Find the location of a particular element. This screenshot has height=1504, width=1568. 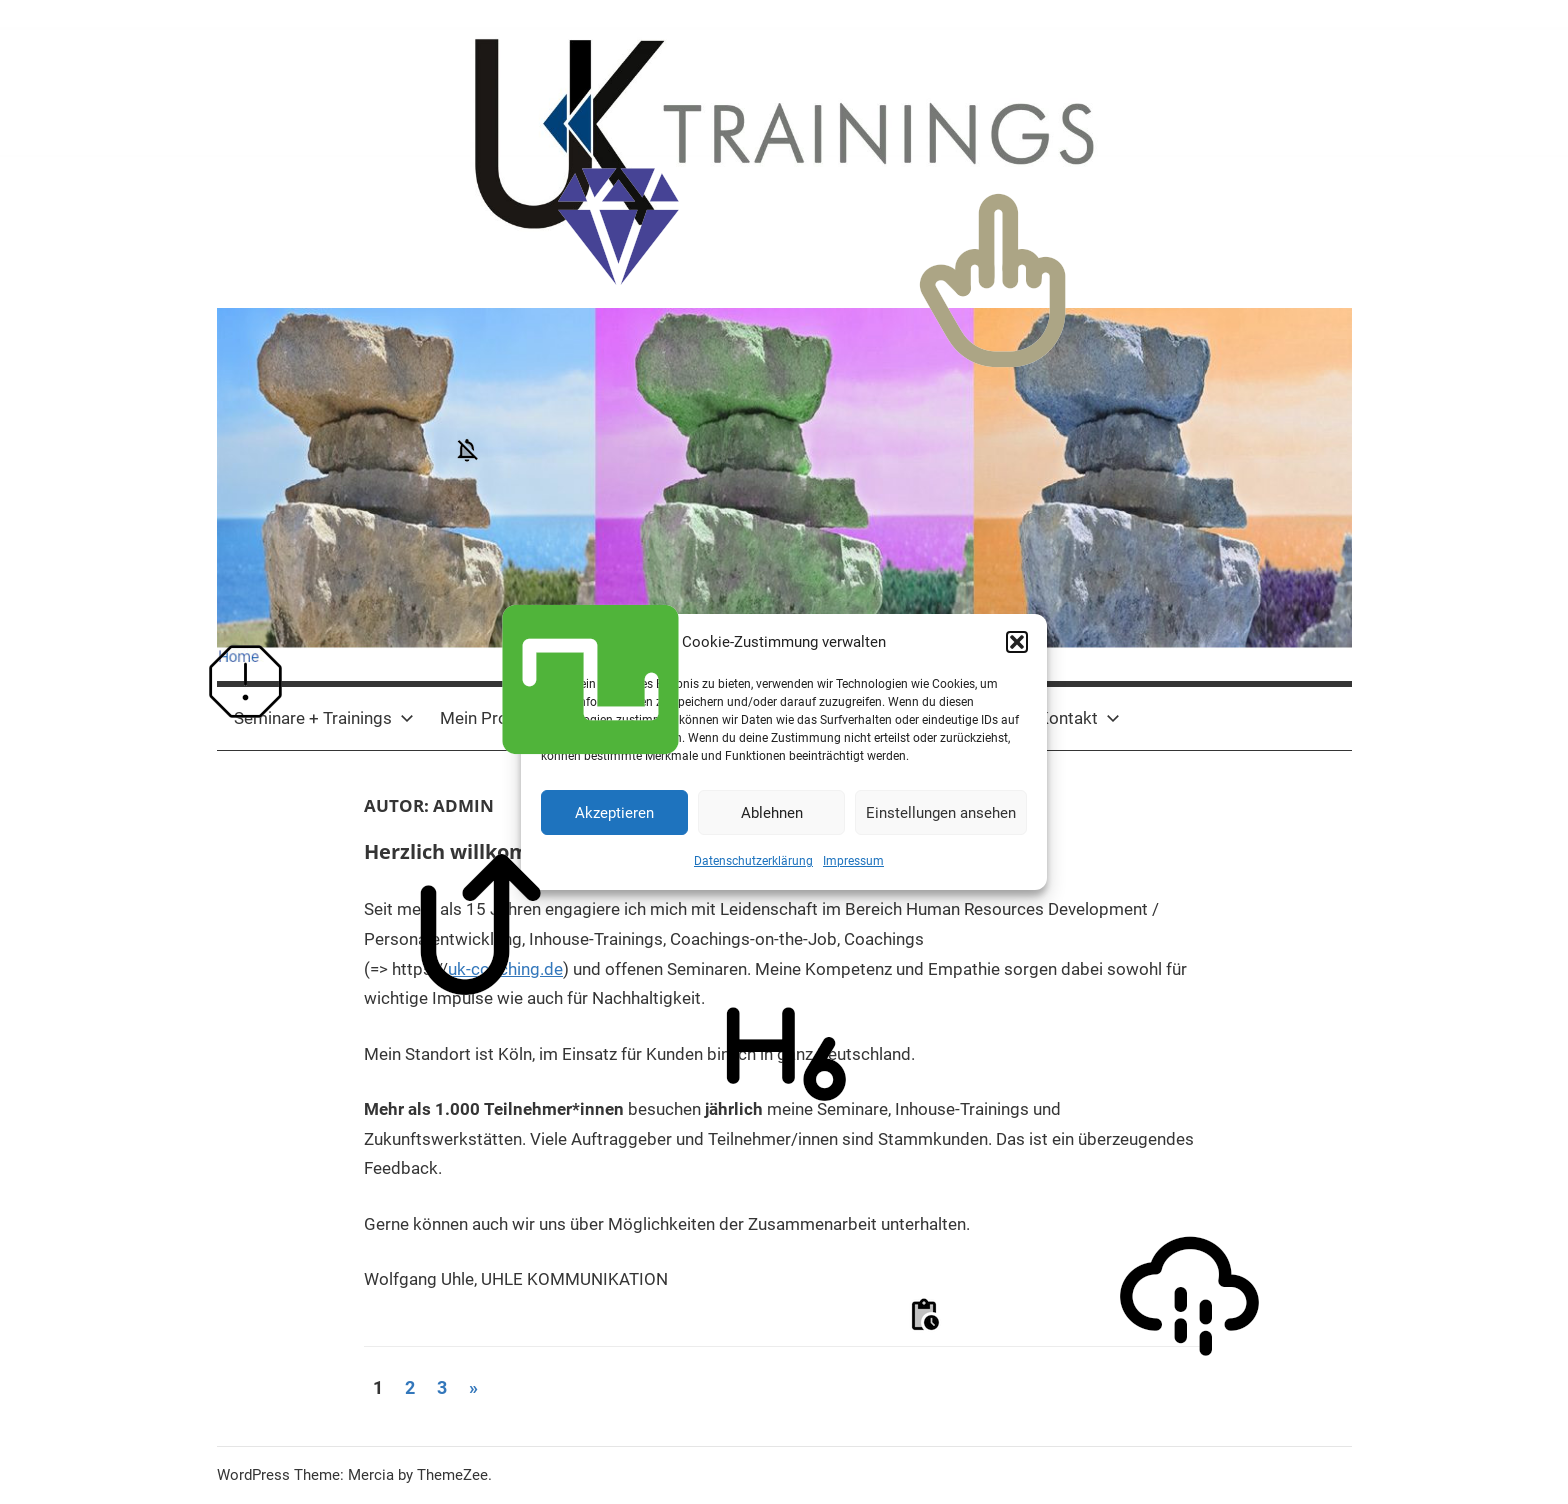

indicates rainy weather conditions is located at coordinates (1187, 1287).